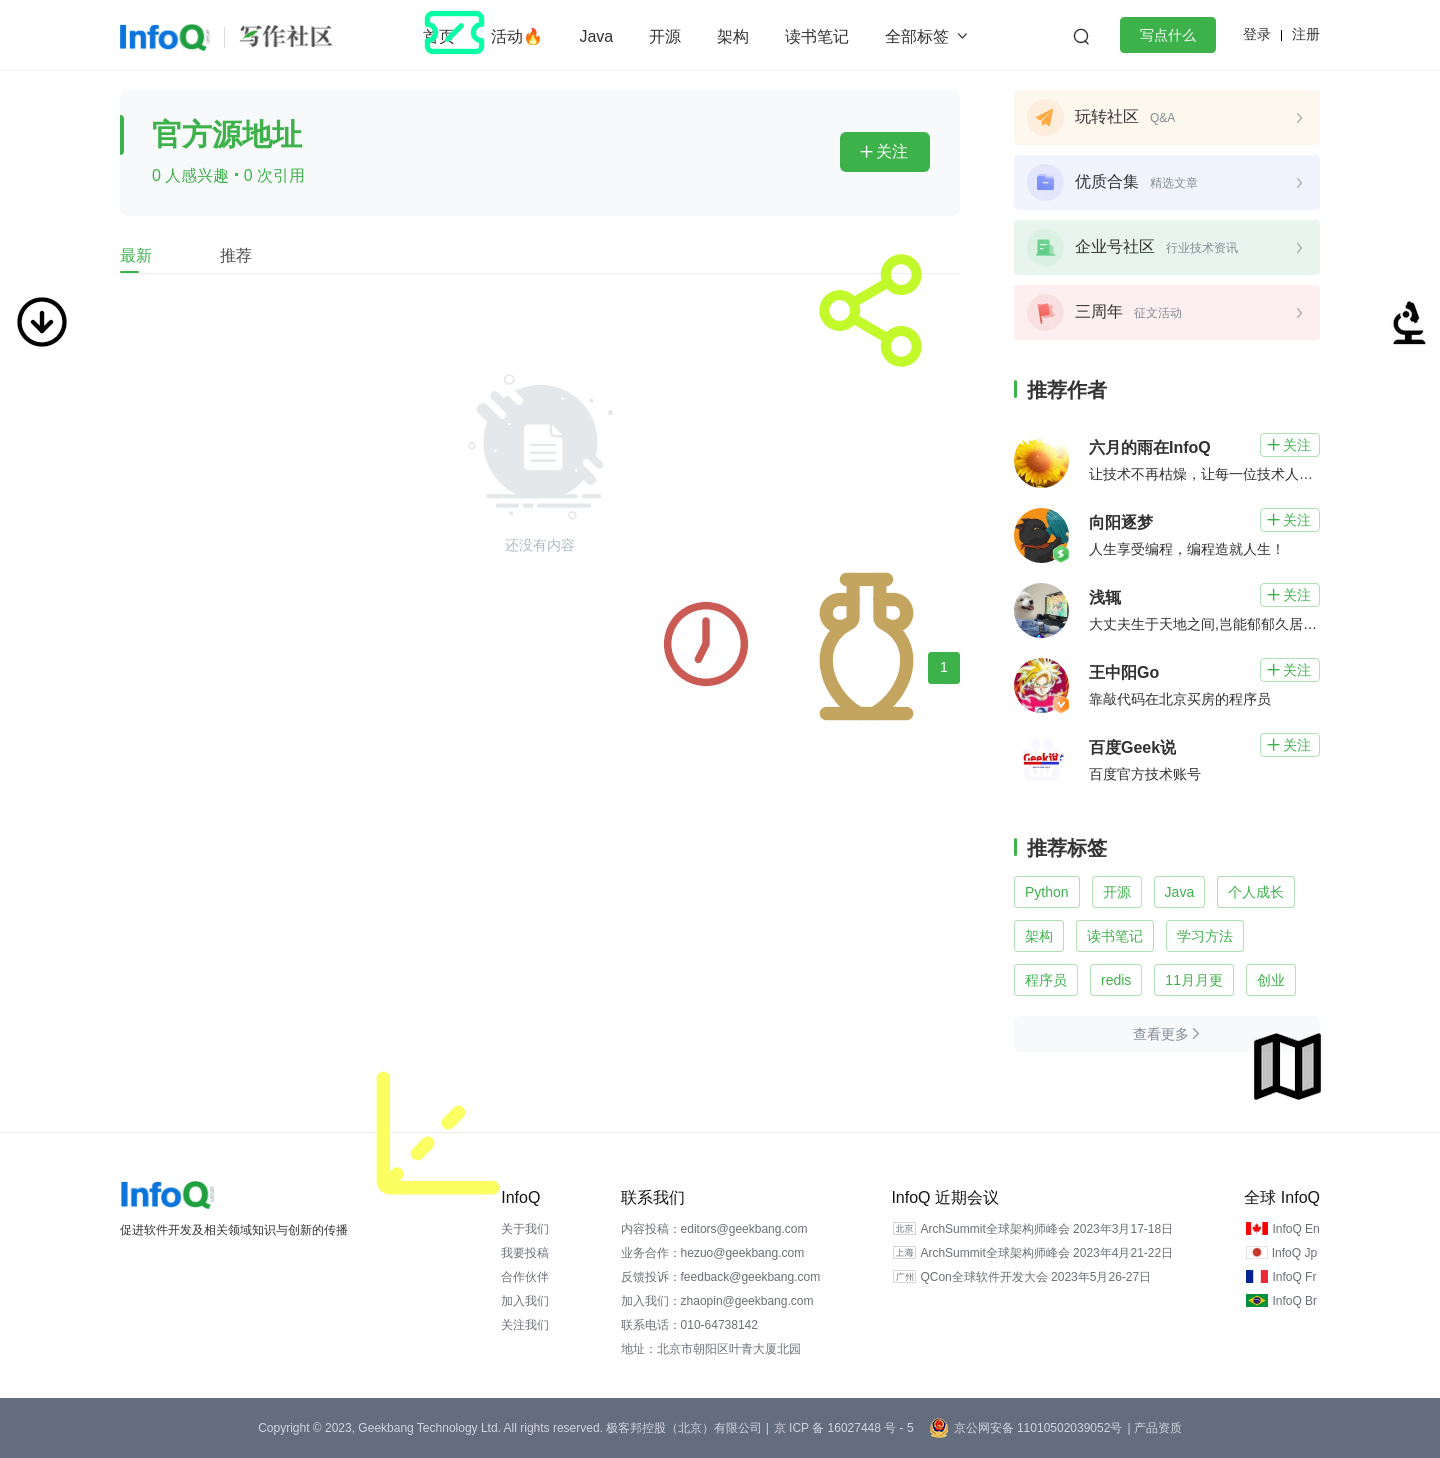 The width and height of the screenshot is (1440, 1458). I want to click on invalid or cancelled ticket, so click(454, 32).